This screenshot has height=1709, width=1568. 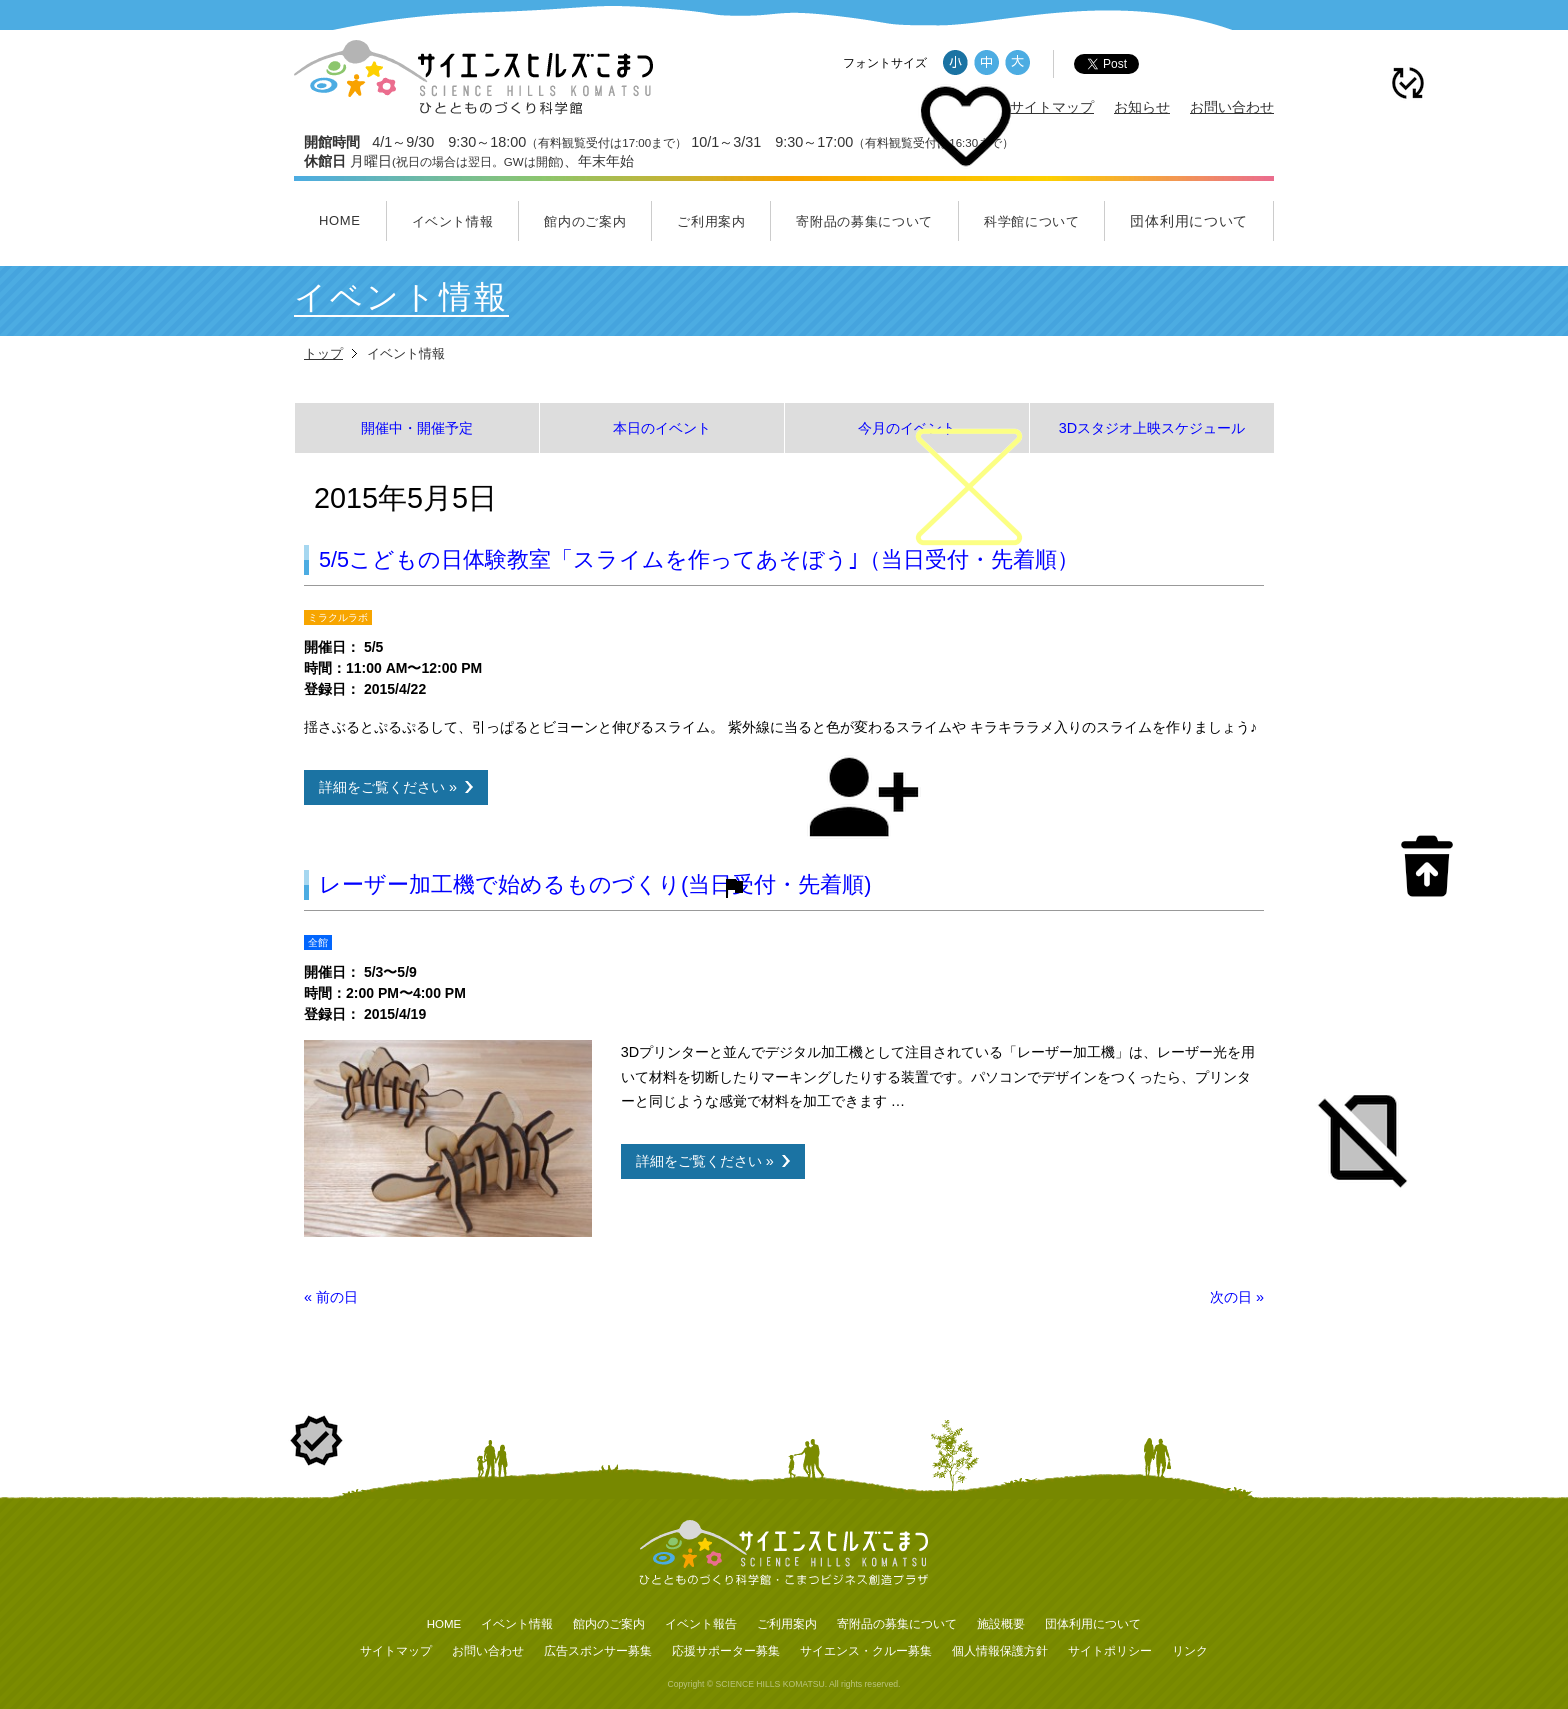 I want to click on indicates loading or processing in progress, so click(x=969, y=487).